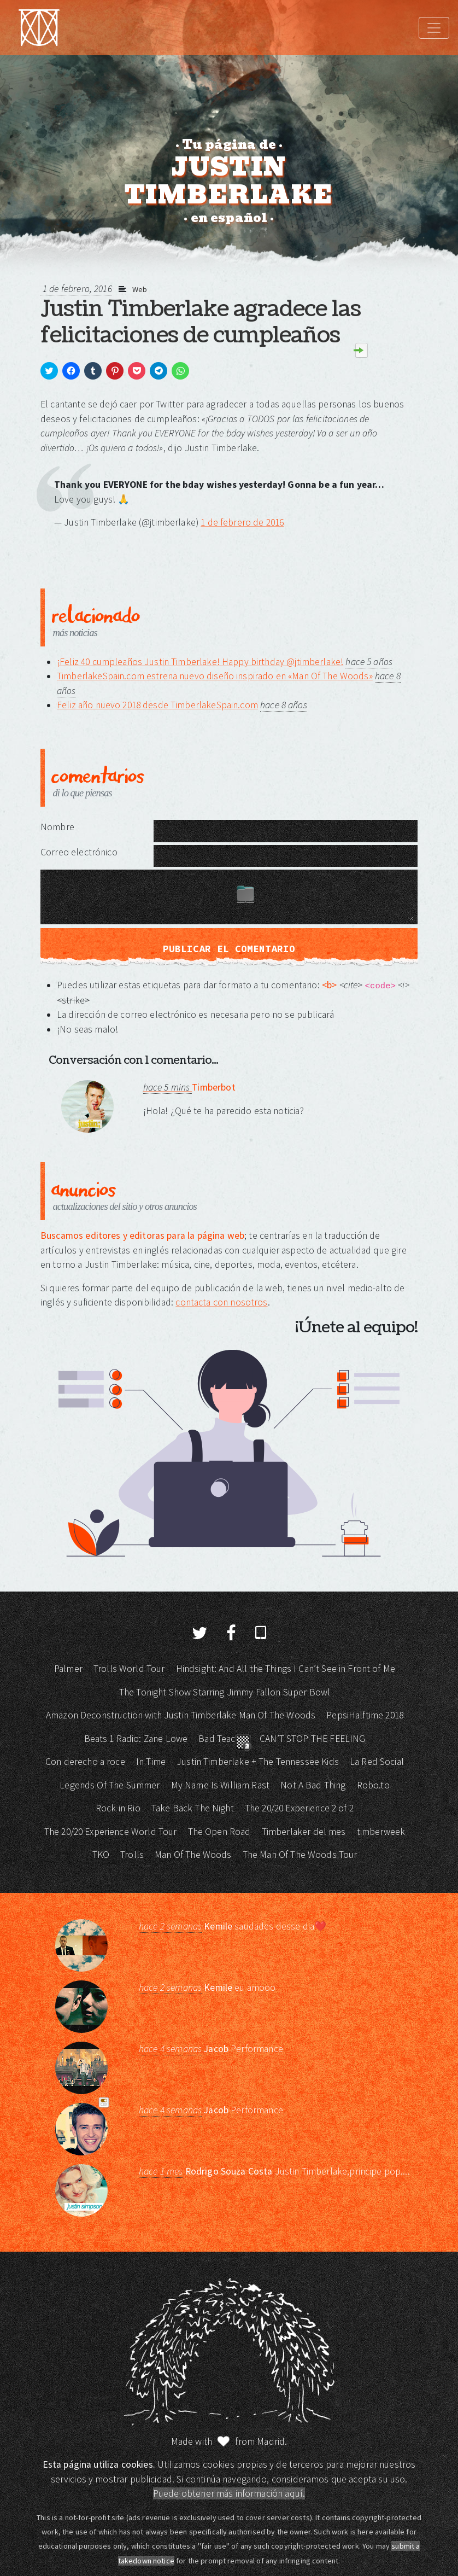  Describe the element at coordinates (104, 2102) in the screenshot. I see `open desktop preferences or settings` at that location.